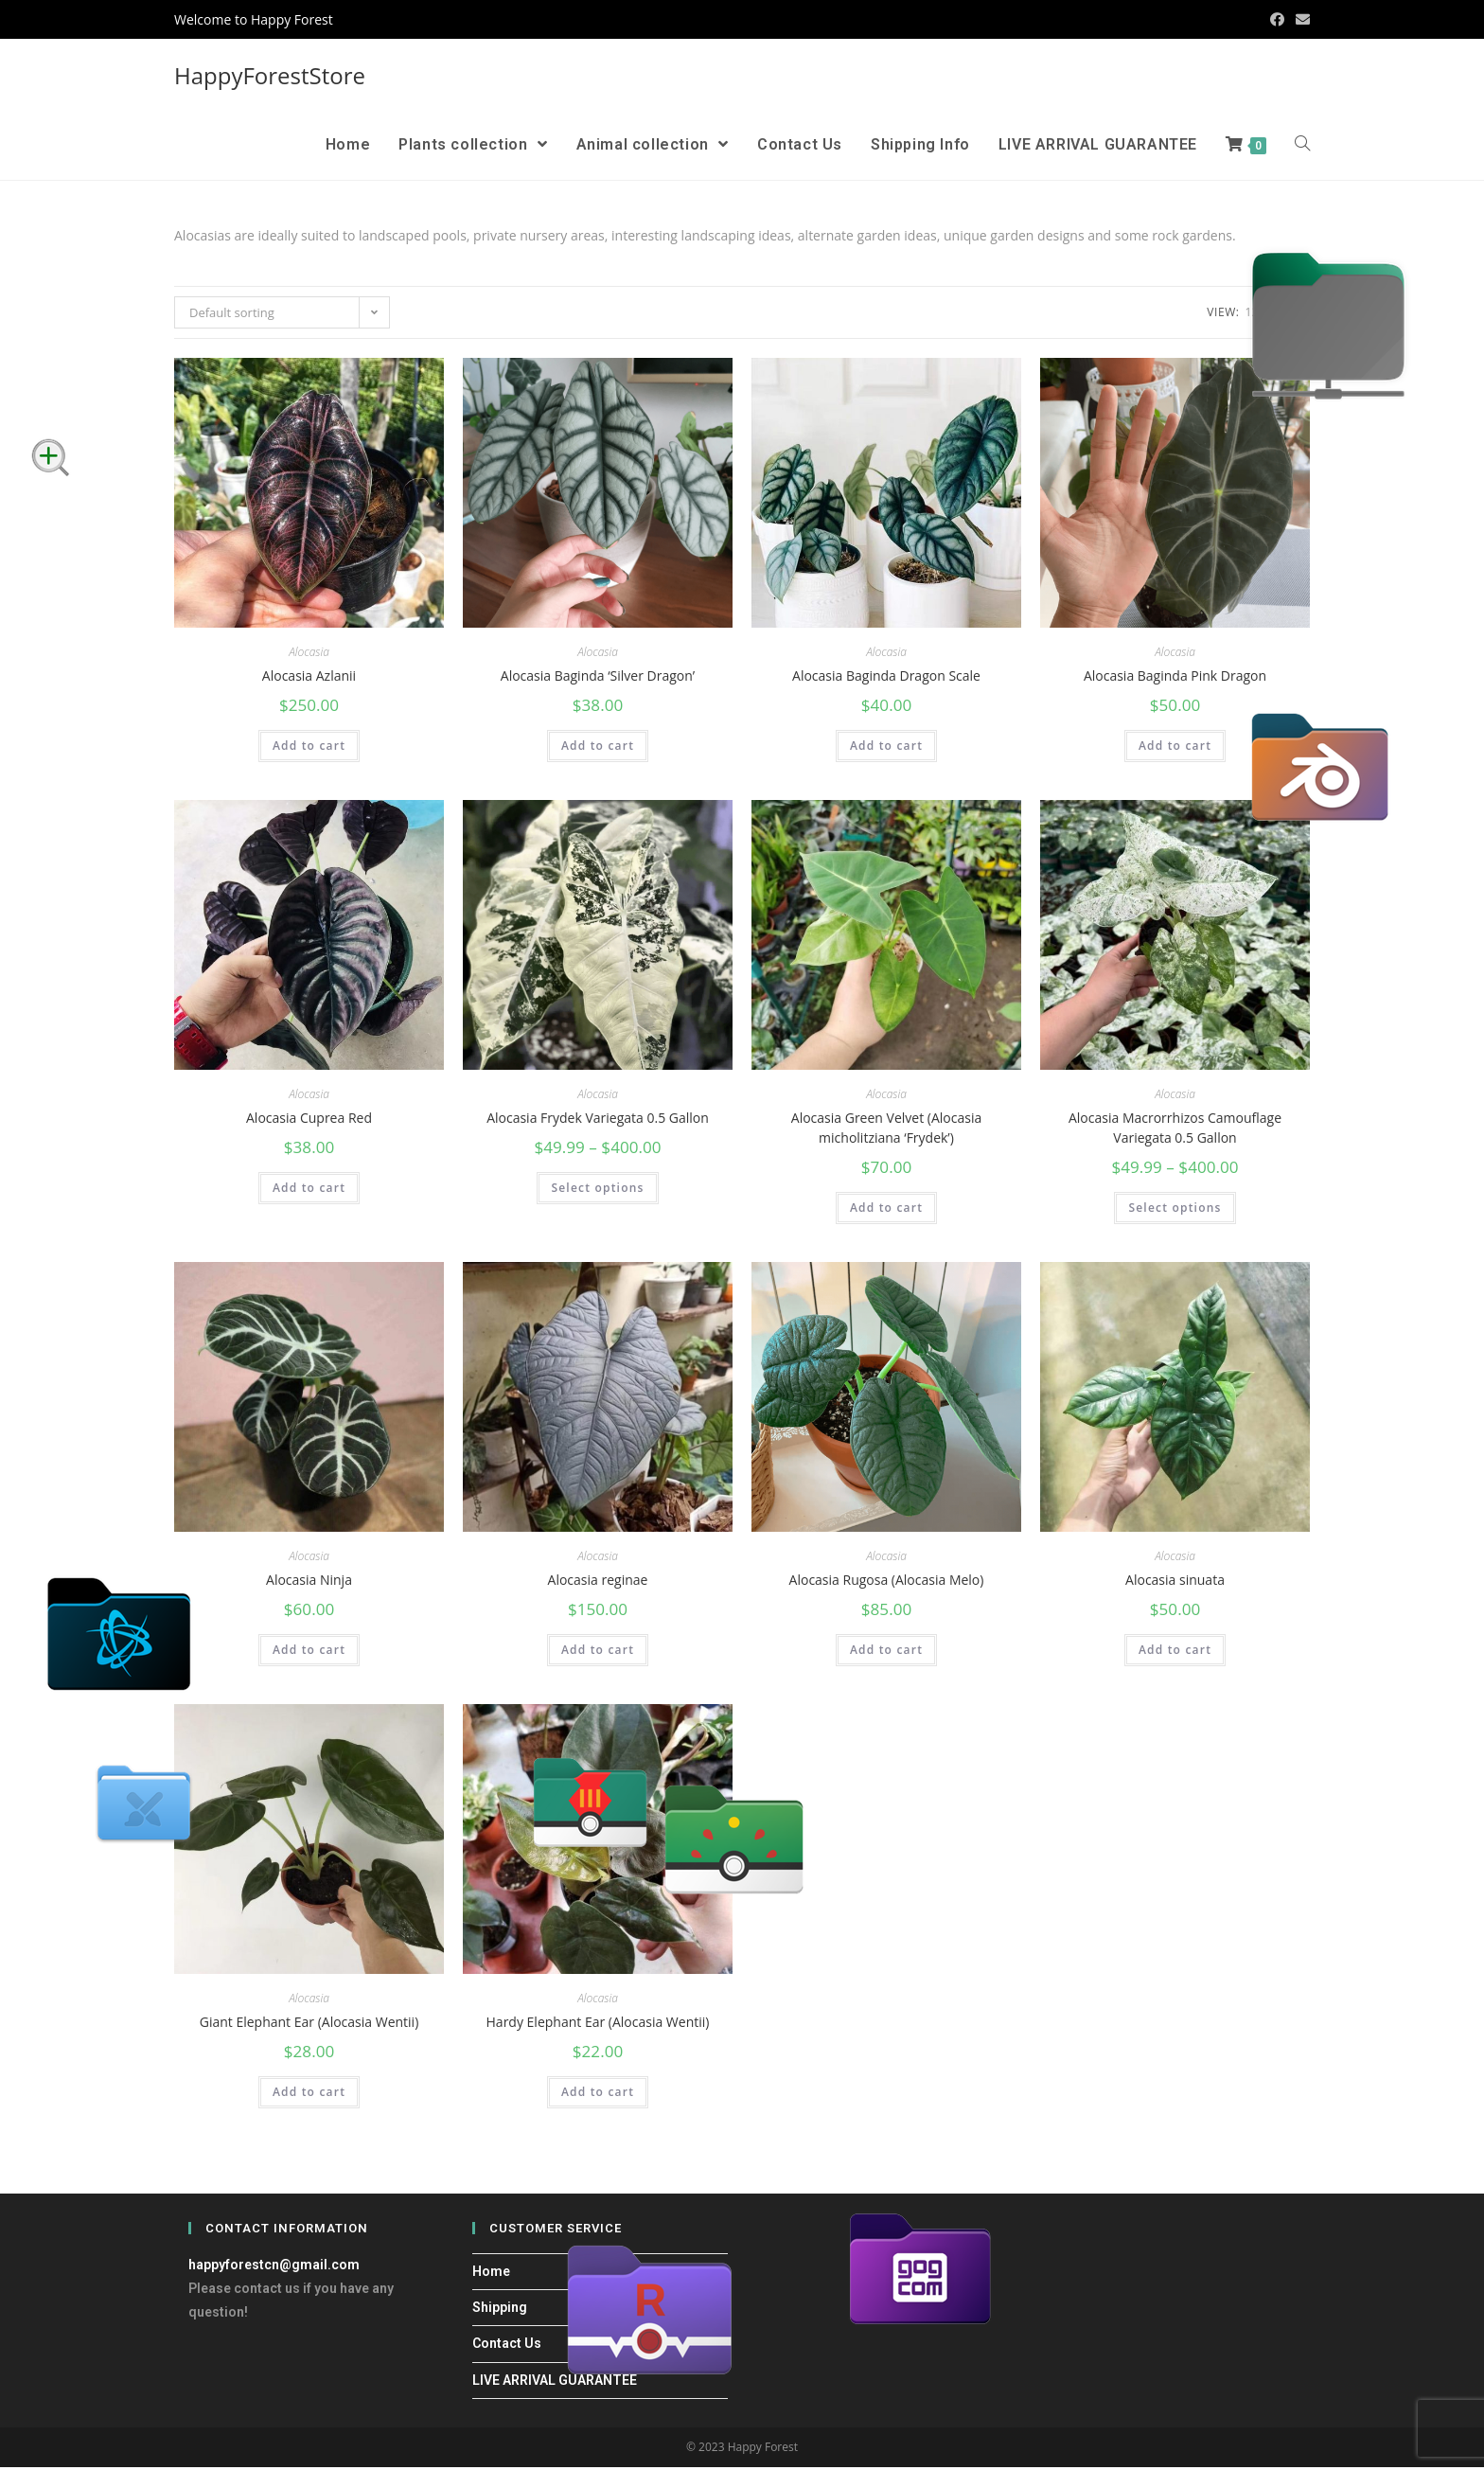 This screenshot has width=1484, height=2470. What do you see at coordinates (1319, 771) in the screenshot?
I see `open folder containing Blender project files` at bounding box center [1319, 771].